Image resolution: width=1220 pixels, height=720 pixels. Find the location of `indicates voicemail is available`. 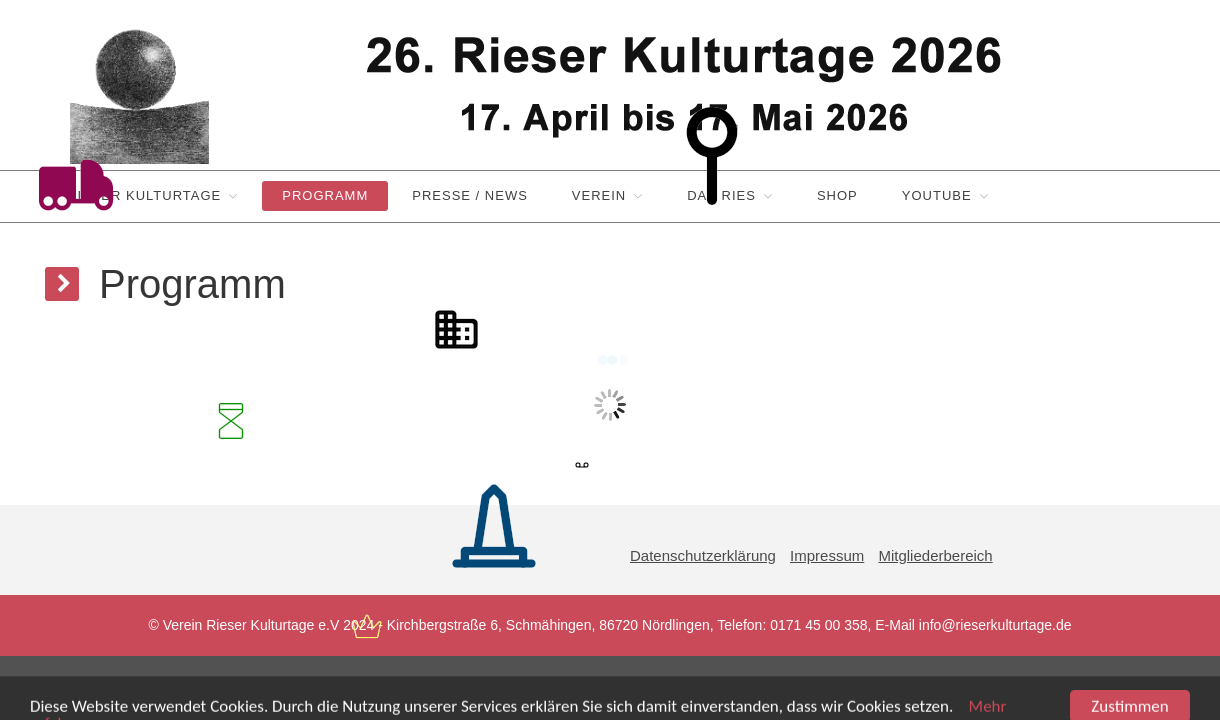

indicates voicemail is available is located at coordinates (582, 465).